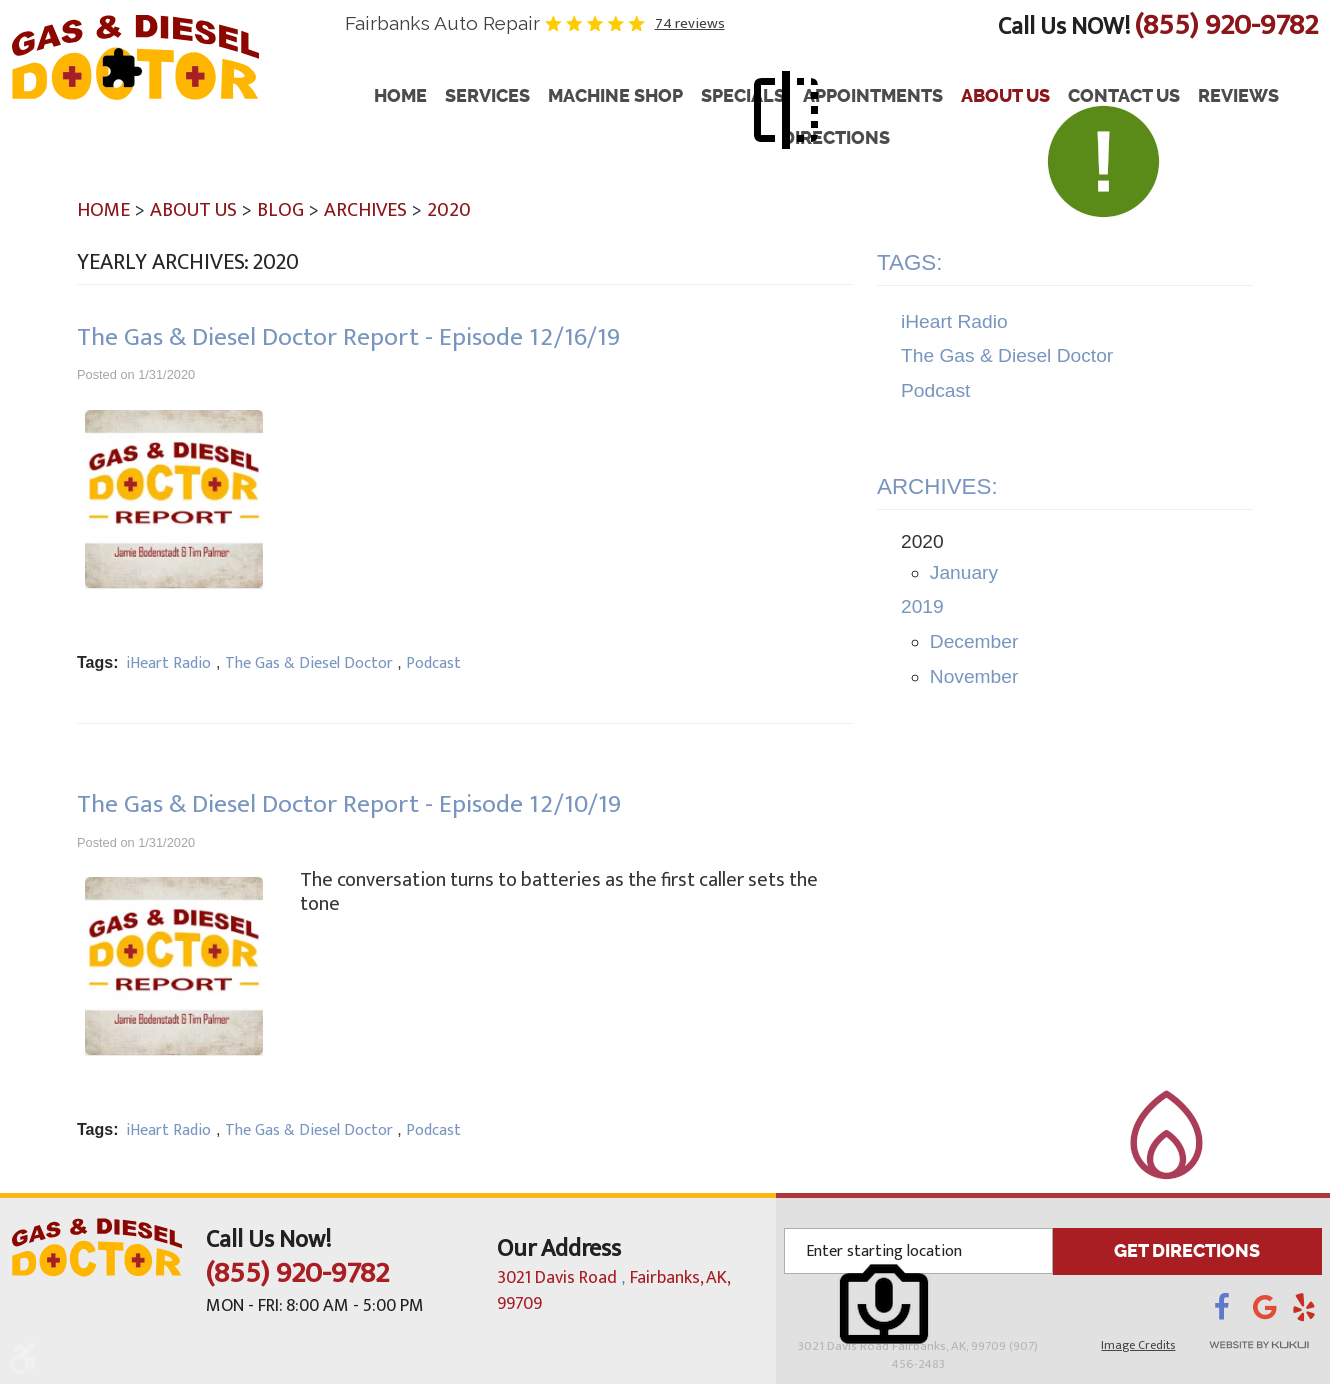 The height and width of the screenshot is (1384, 1330). What do you see at coordinates (884, 1304) in the screenshot?
I see `manage camera and microphone permissions` at bounding box center [884, 1304].